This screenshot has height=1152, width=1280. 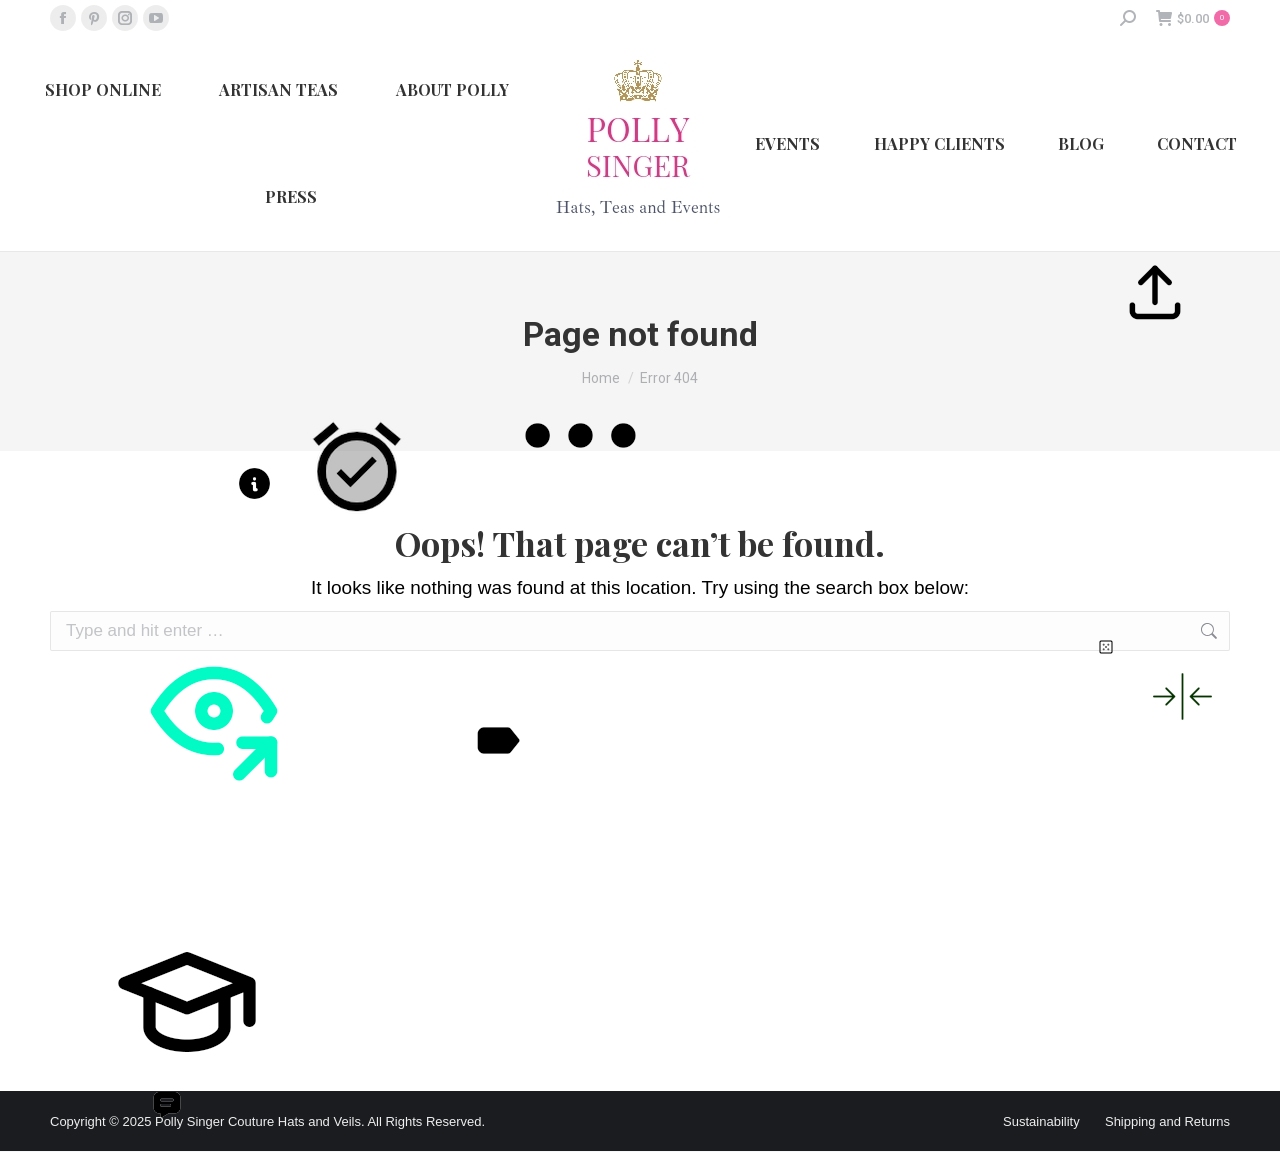 What do you see at coordinates (1155, 291) in the screenshot?
I see `upload a file or document` at bounding box center [1155, 291].